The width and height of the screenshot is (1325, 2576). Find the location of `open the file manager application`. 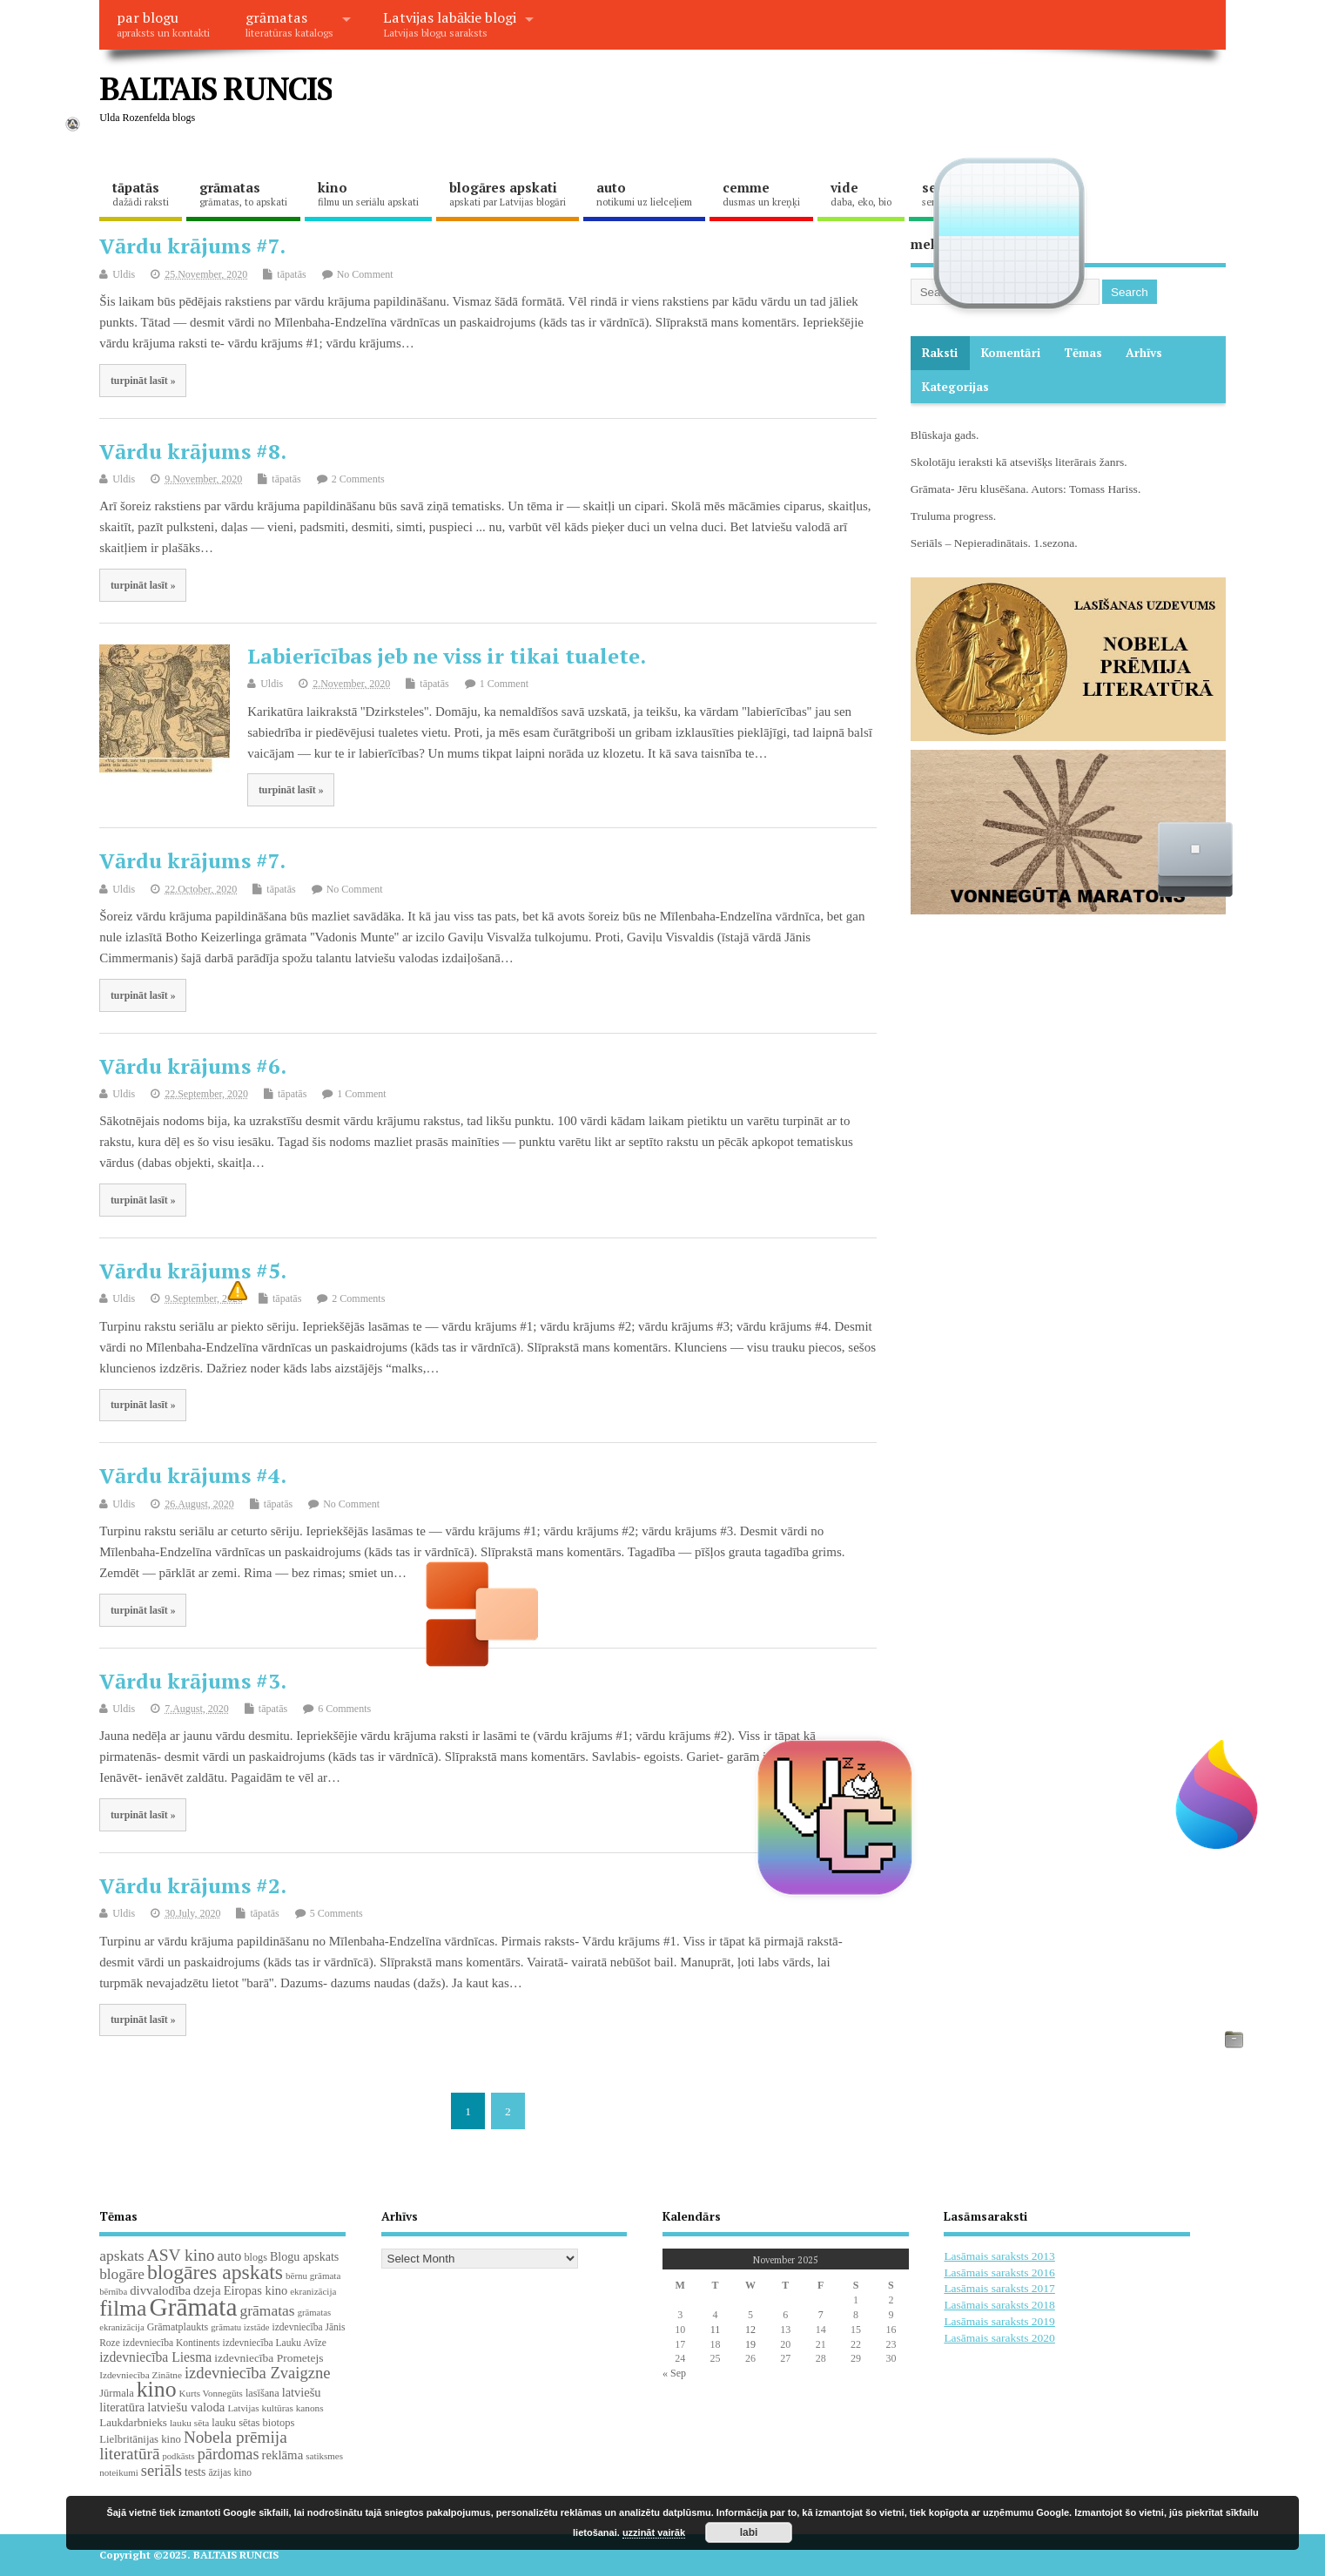

open the file manager application is located at coordinates (1234, 2039).